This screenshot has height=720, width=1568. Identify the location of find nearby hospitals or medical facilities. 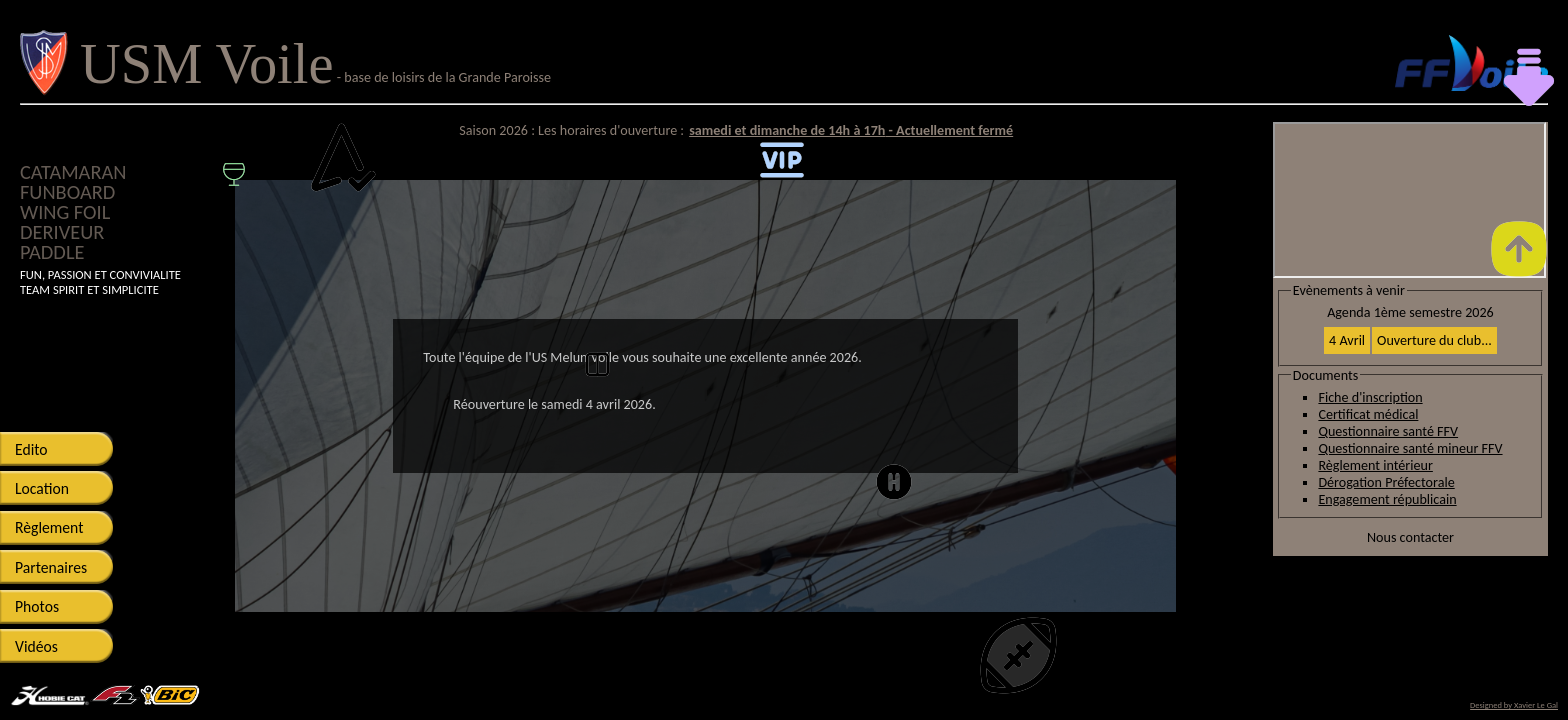
(894, 482).